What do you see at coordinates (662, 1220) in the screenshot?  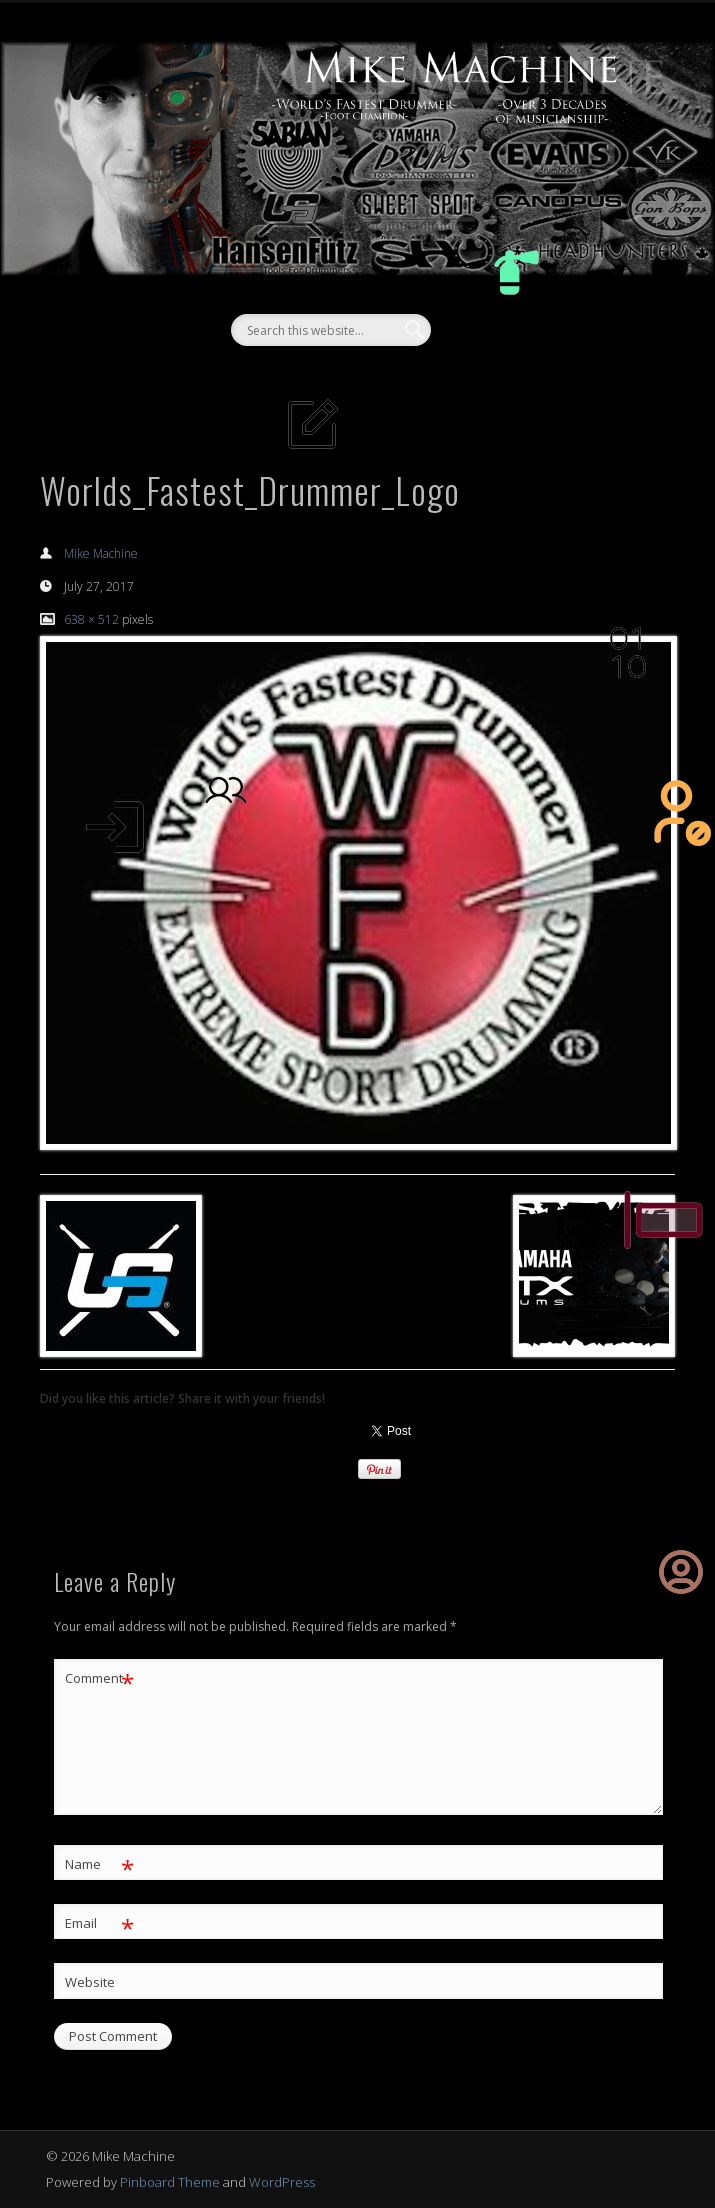 I see `align content to the left edge` at bounding box center [662, 1220].